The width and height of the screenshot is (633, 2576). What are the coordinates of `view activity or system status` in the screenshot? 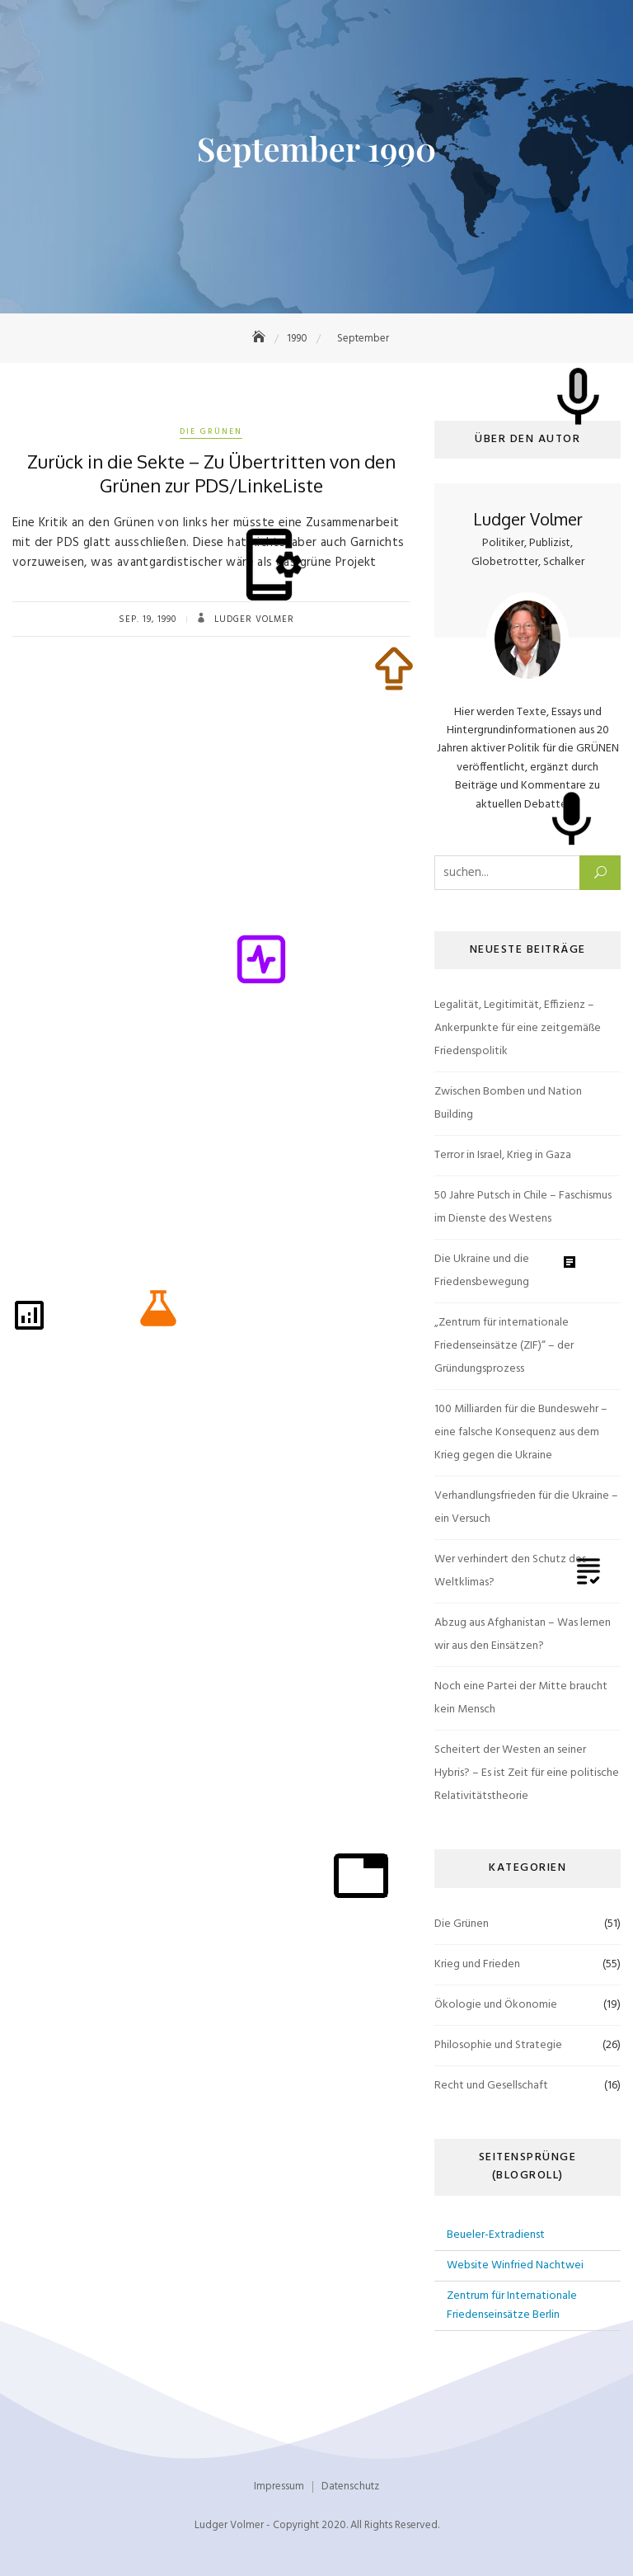 It's located at (261, 959).